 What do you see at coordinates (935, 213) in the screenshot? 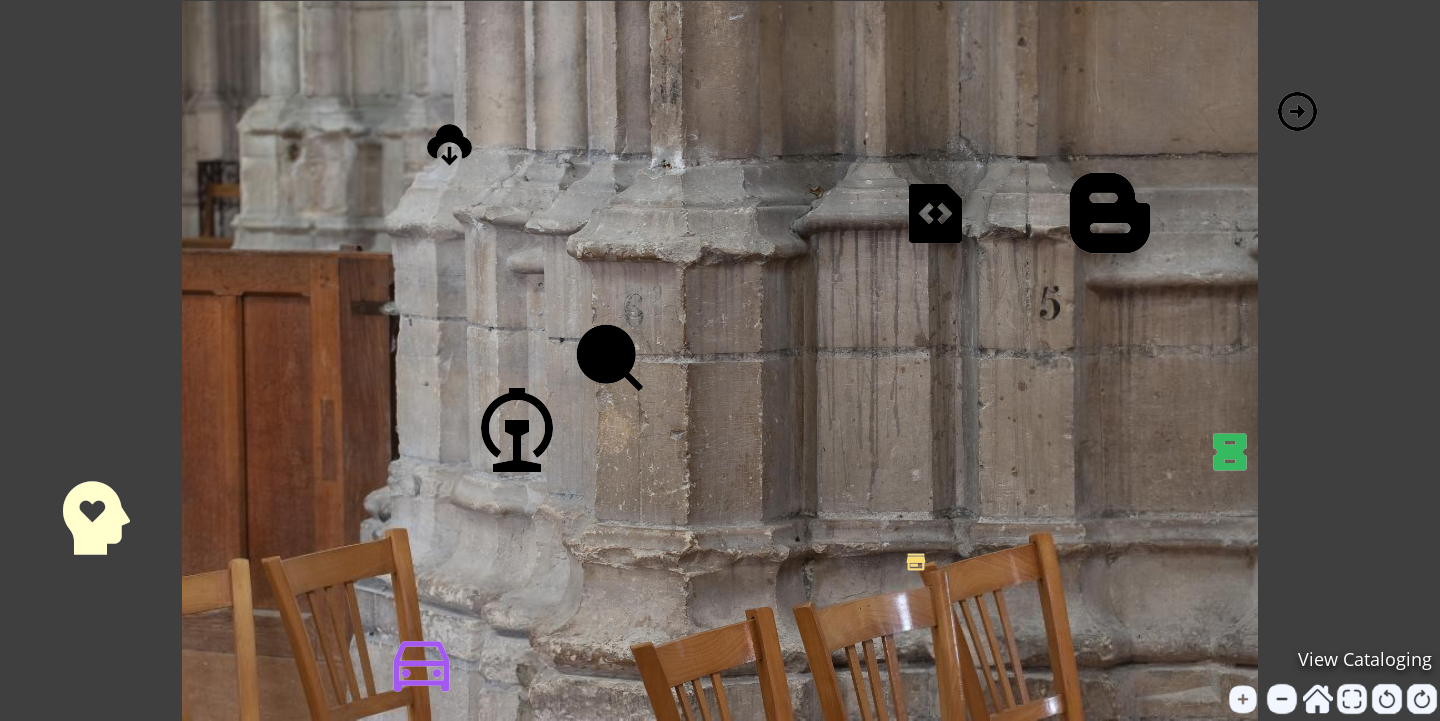
I see `open a code or source file` at bounding box center [935, 213].